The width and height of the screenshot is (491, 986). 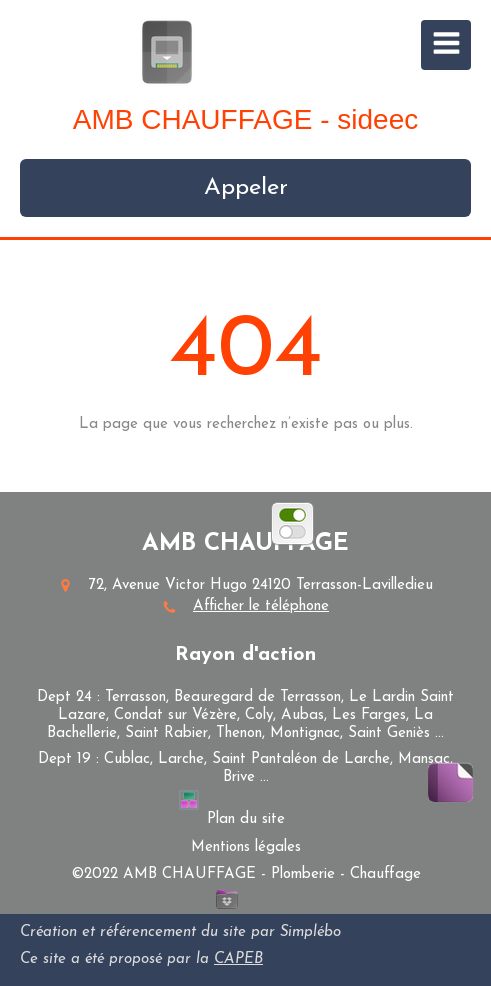 I want to click on open gnome tweaks application, so click(x=292, y=523).